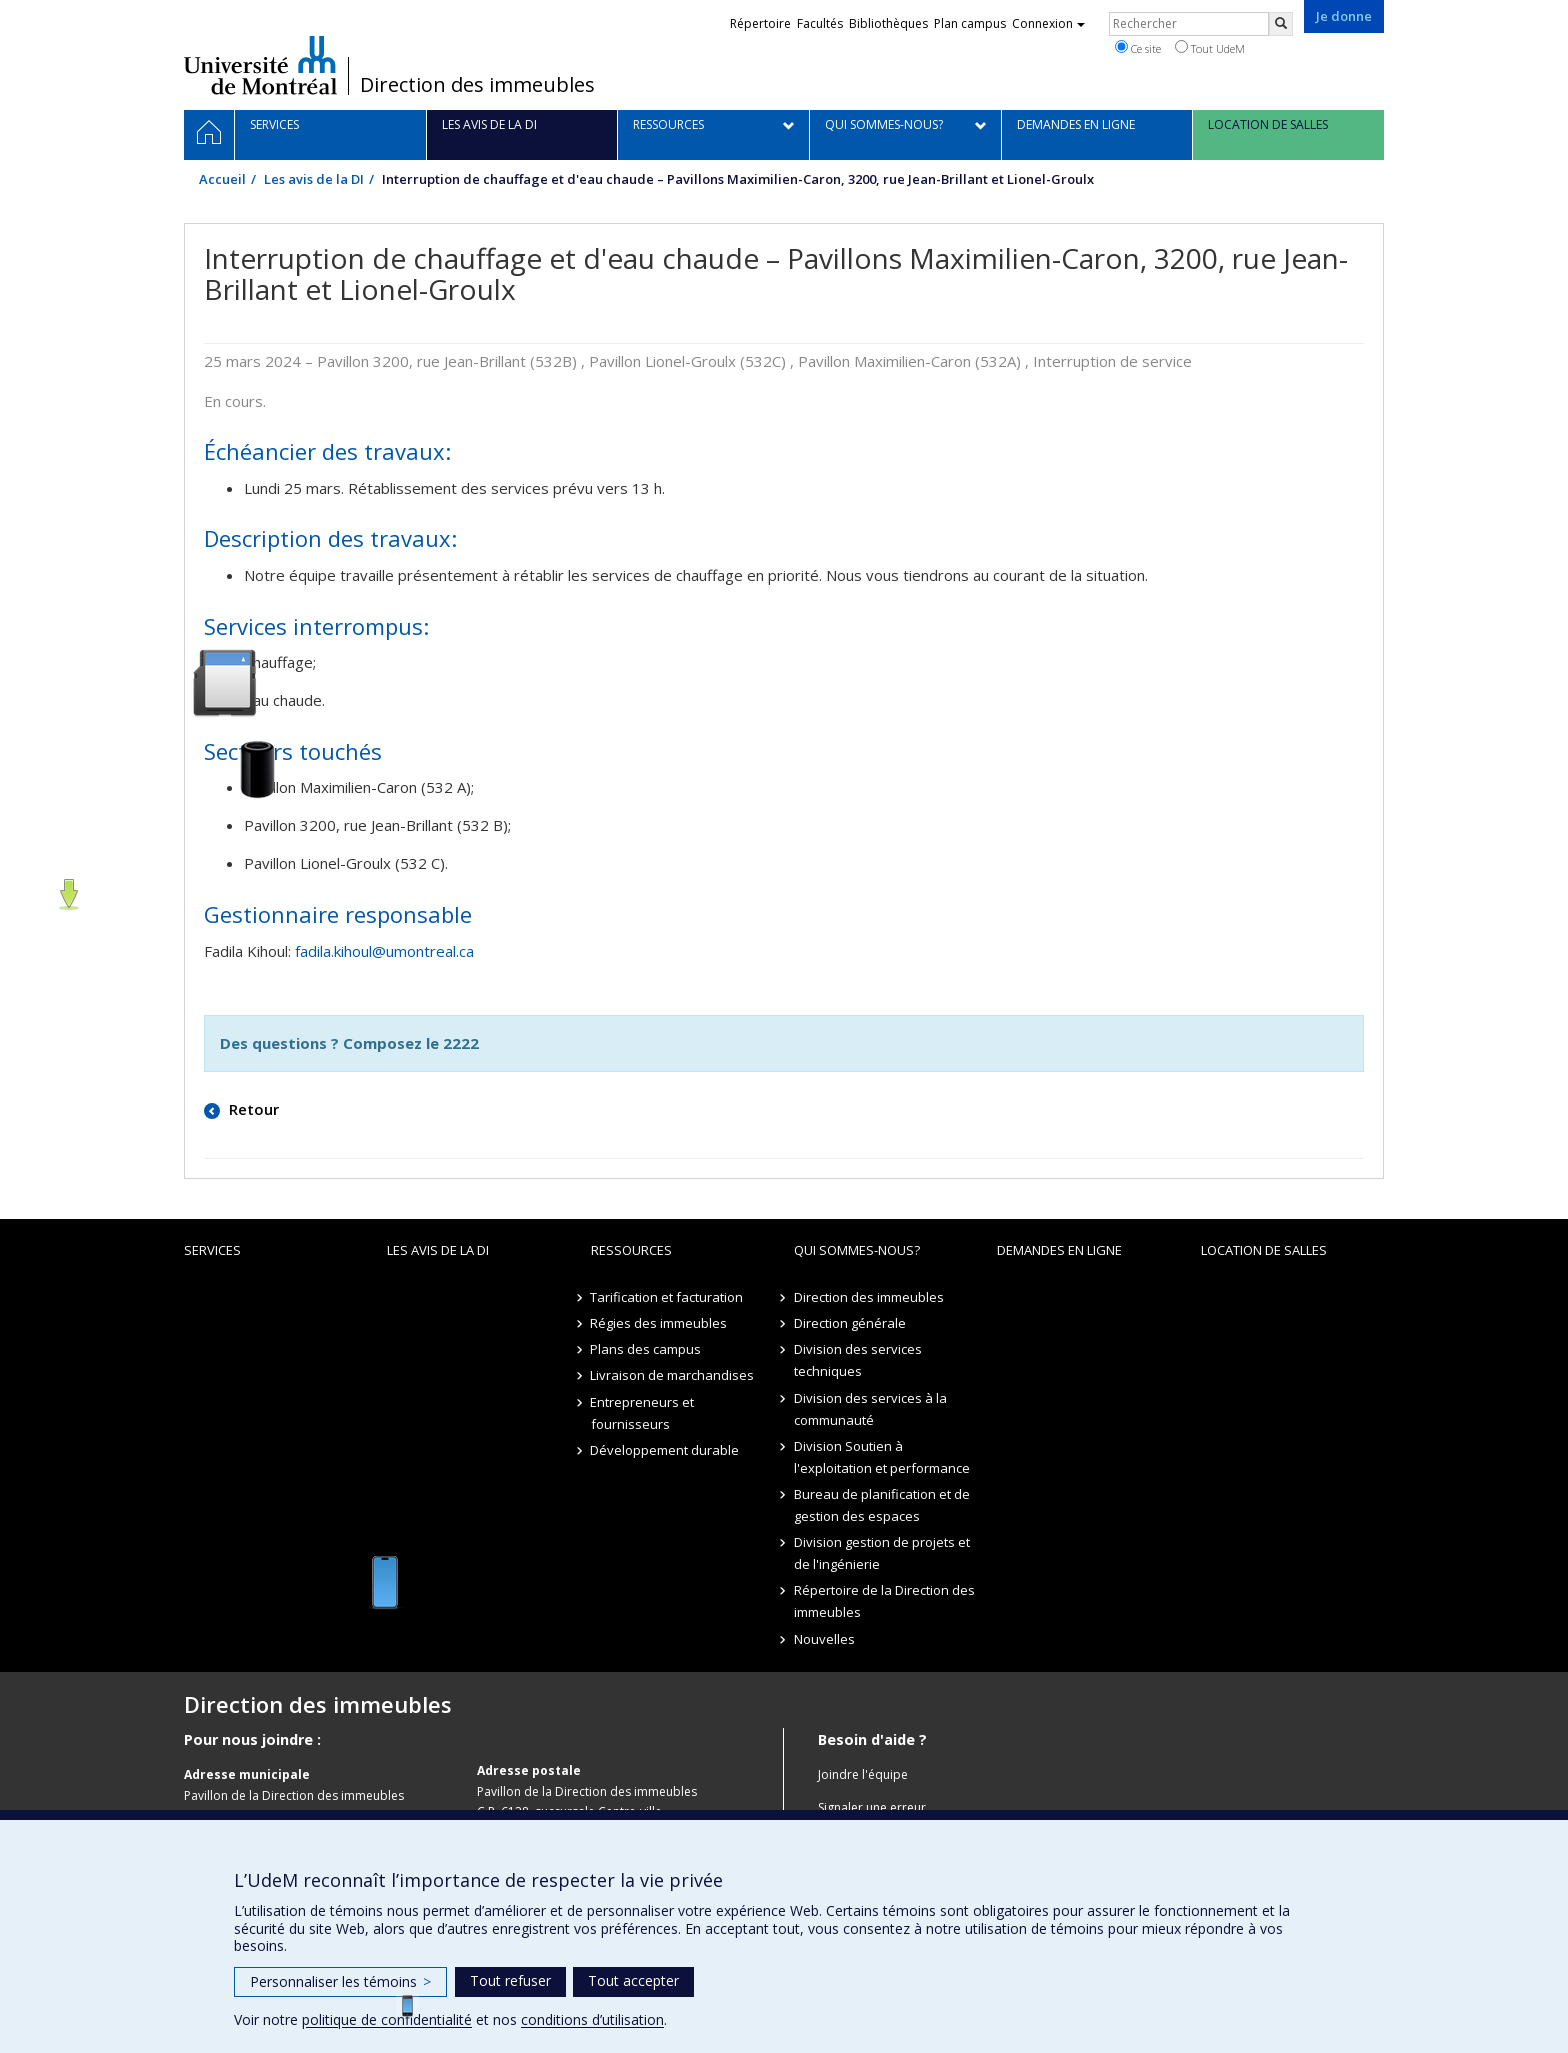 The image size is (1568, 2053). What do you see at coordinates (385, 1583) in the screenshot?
I see `iPhone 15 device icon` at bounding box center [385, 1583].